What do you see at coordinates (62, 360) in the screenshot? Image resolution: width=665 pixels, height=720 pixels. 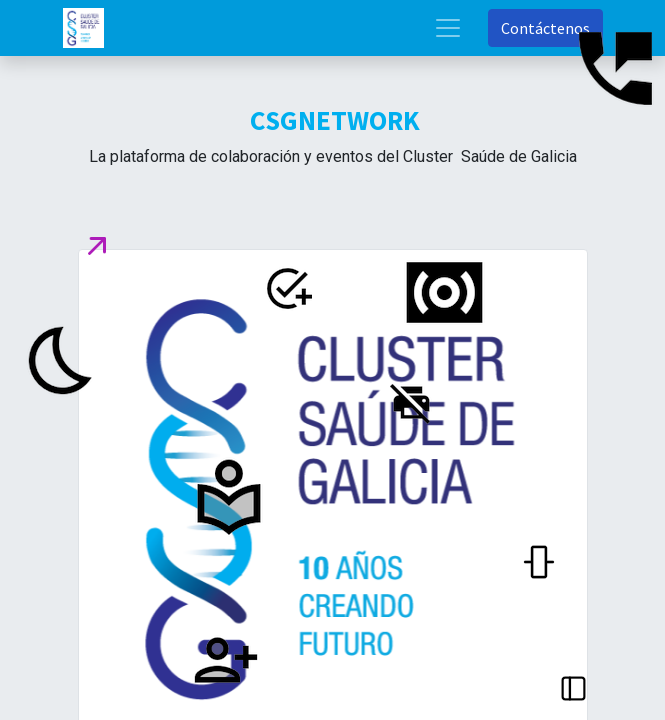 I see `enable bedtime or sleep mode` at bounding box center [62, 360].